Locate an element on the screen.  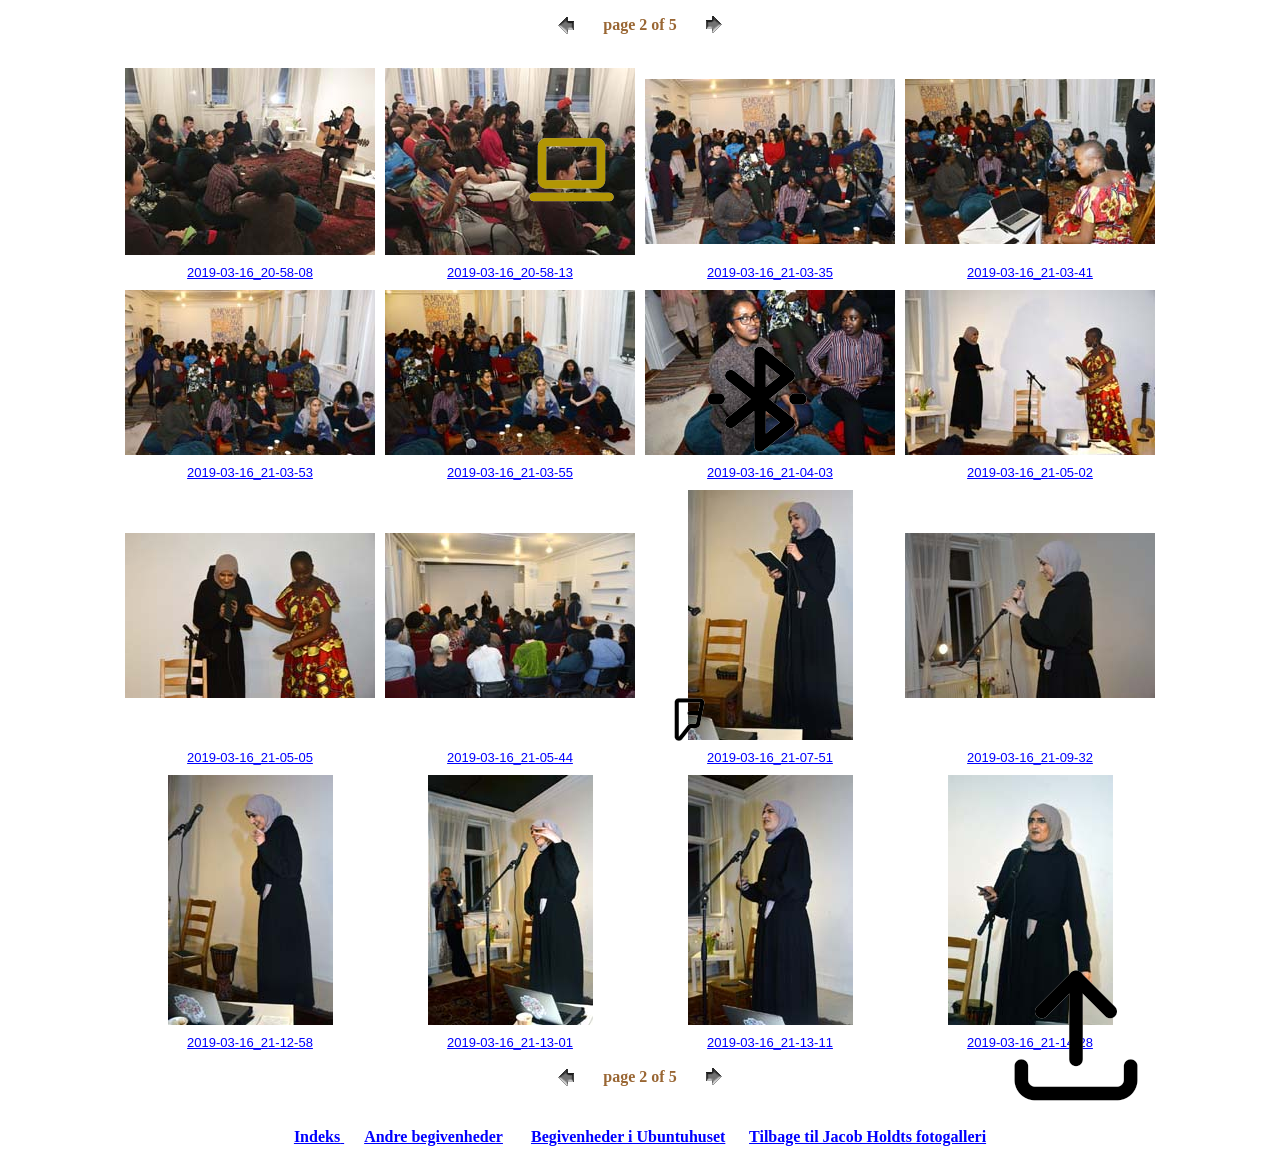
indicates an active bluetooth connection is located at coordinates (760, 399).